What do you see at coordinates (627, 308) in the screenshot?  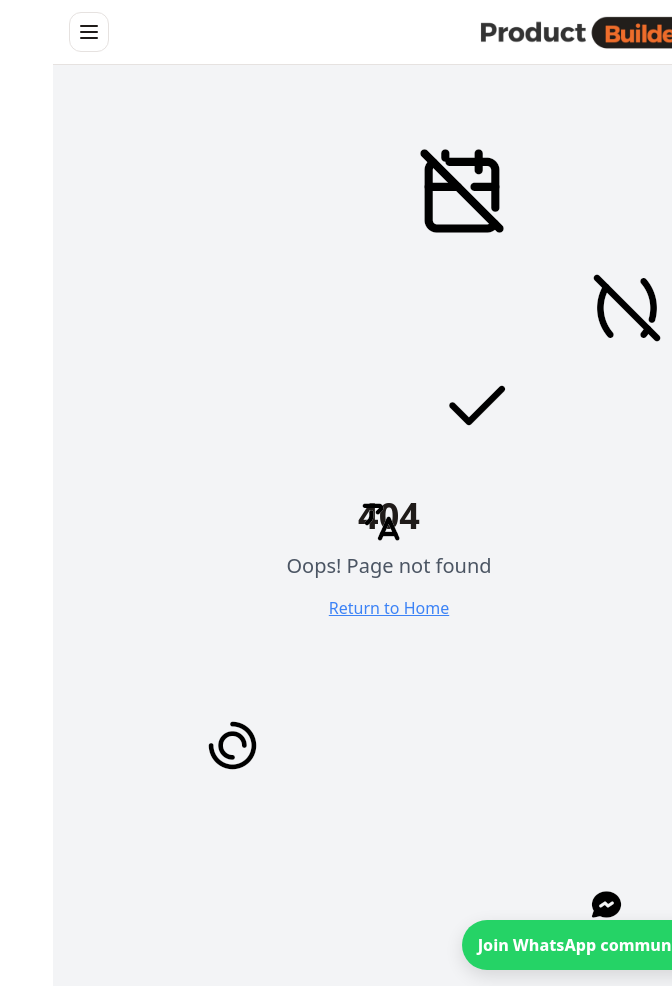 I see `disable grouping or parentheses in formula` at bounding box center [627, 308].